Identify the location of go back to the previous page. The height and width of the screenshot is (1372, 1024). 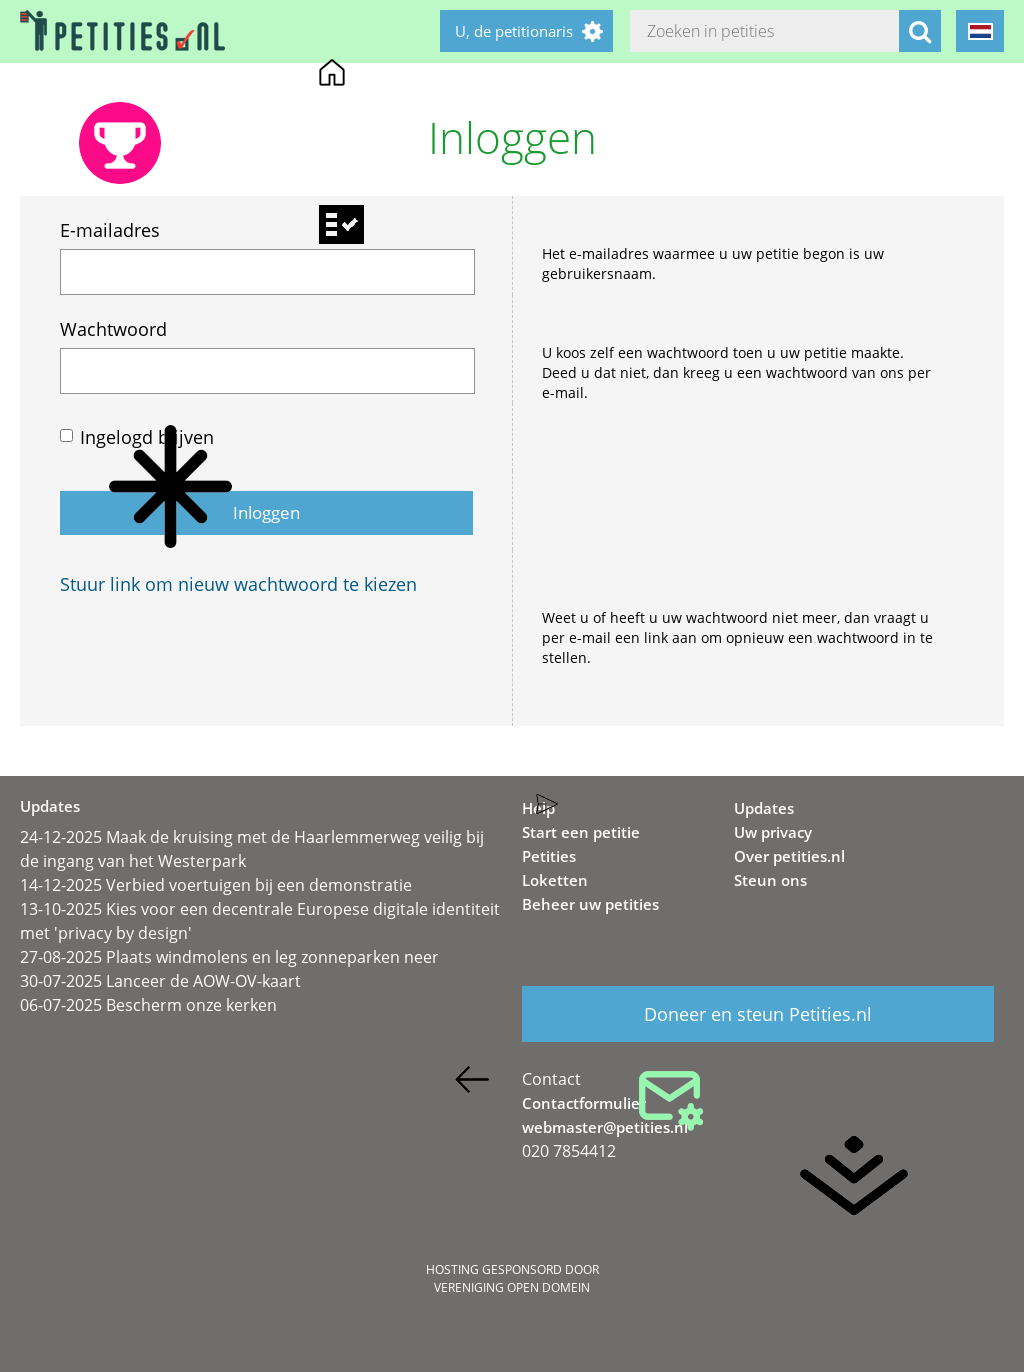
(472, 1079).